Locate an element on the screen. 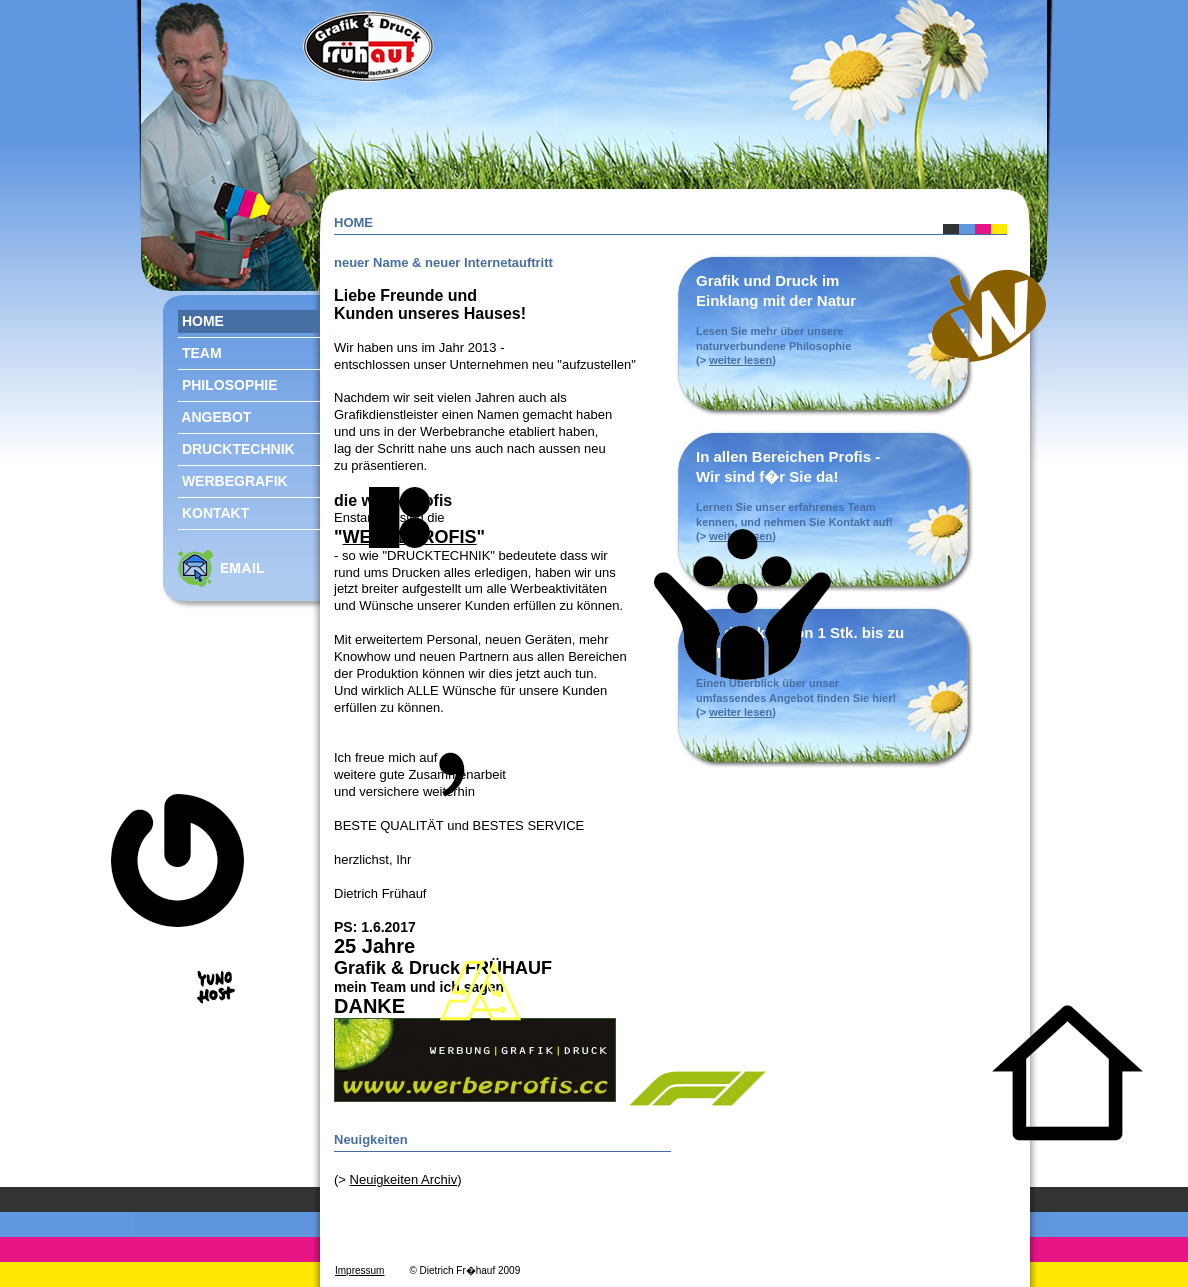  open the Formula 1 app or website is located at coordinates (697, 1088).